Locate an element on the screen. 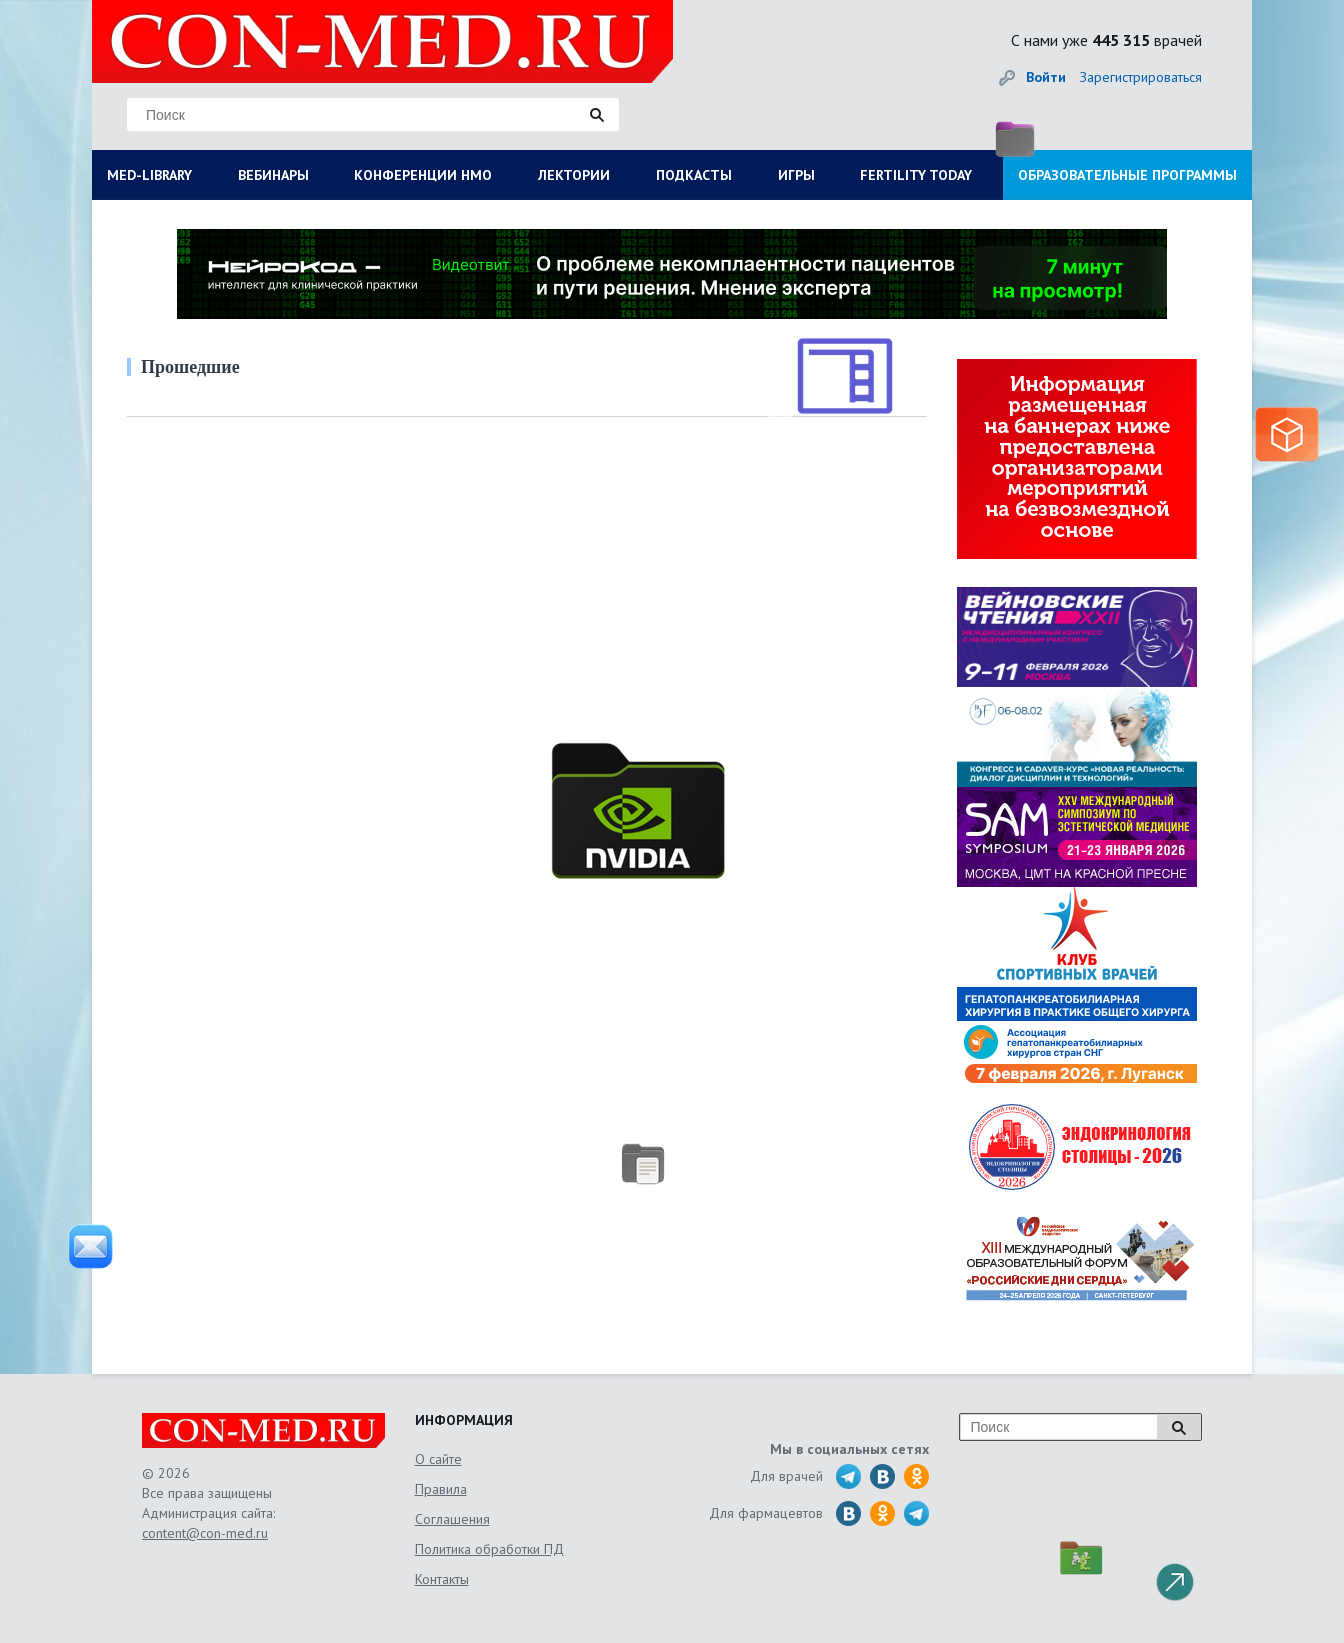  filter media library content is located at coordinates (830, 400).